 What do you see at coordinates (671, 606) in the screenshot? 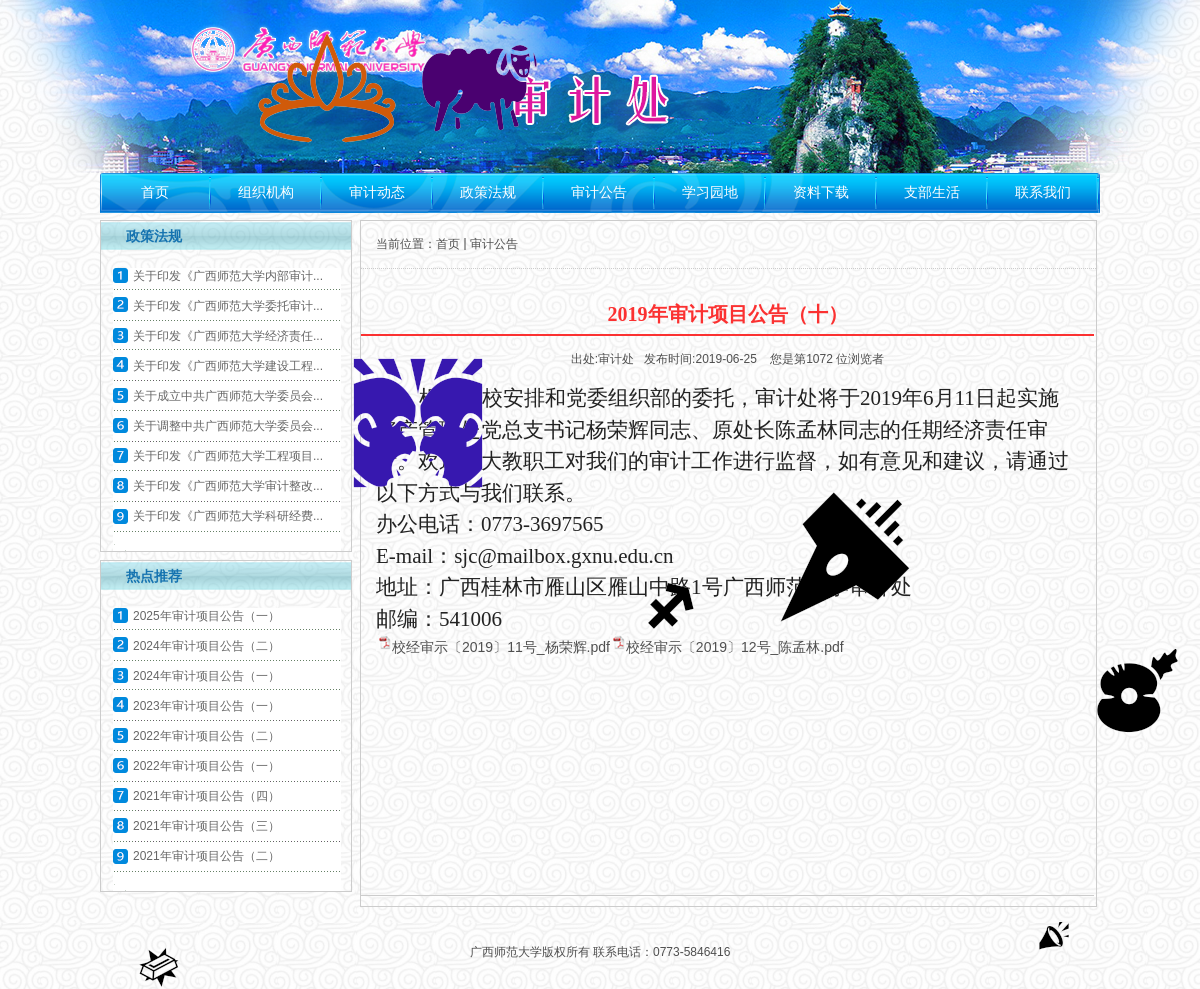
I see `view sagittarius zodiac sign` at bounding box center [671, 606].